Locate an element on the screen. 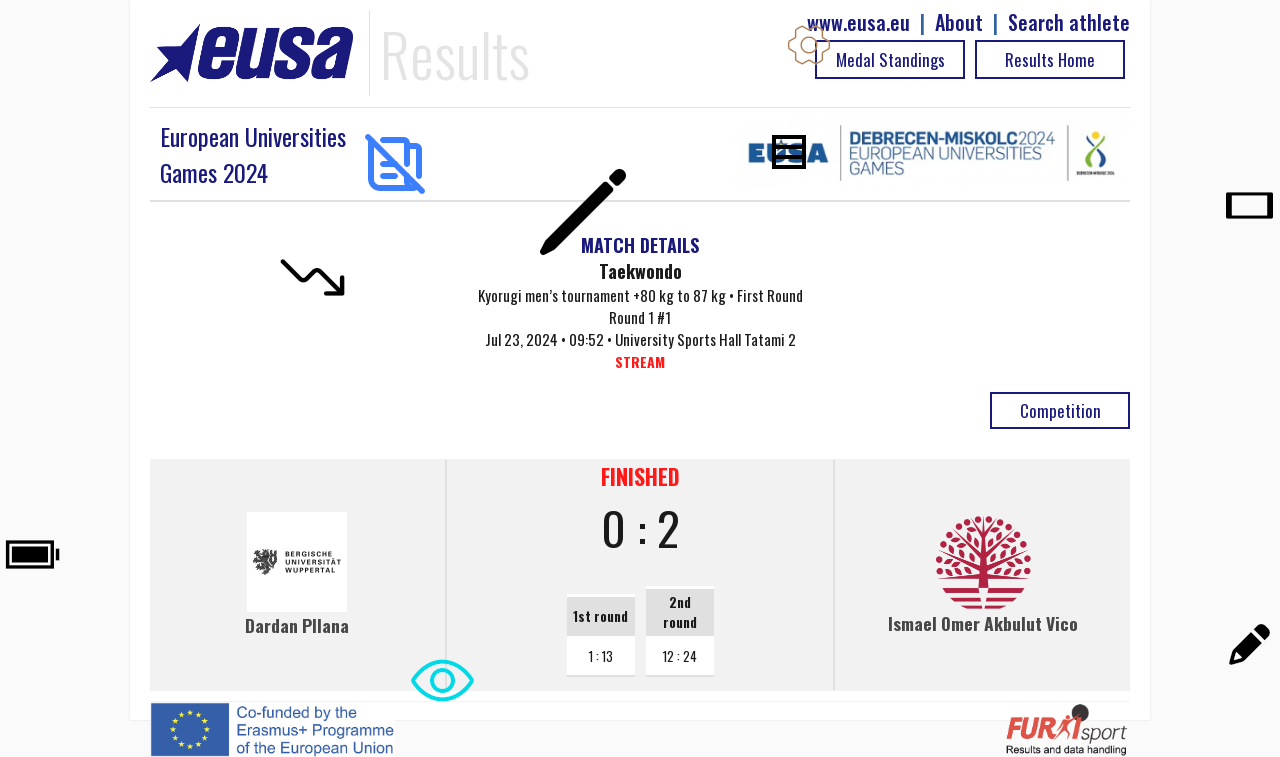  access settings or preferences is located at coordinates (809, 45).